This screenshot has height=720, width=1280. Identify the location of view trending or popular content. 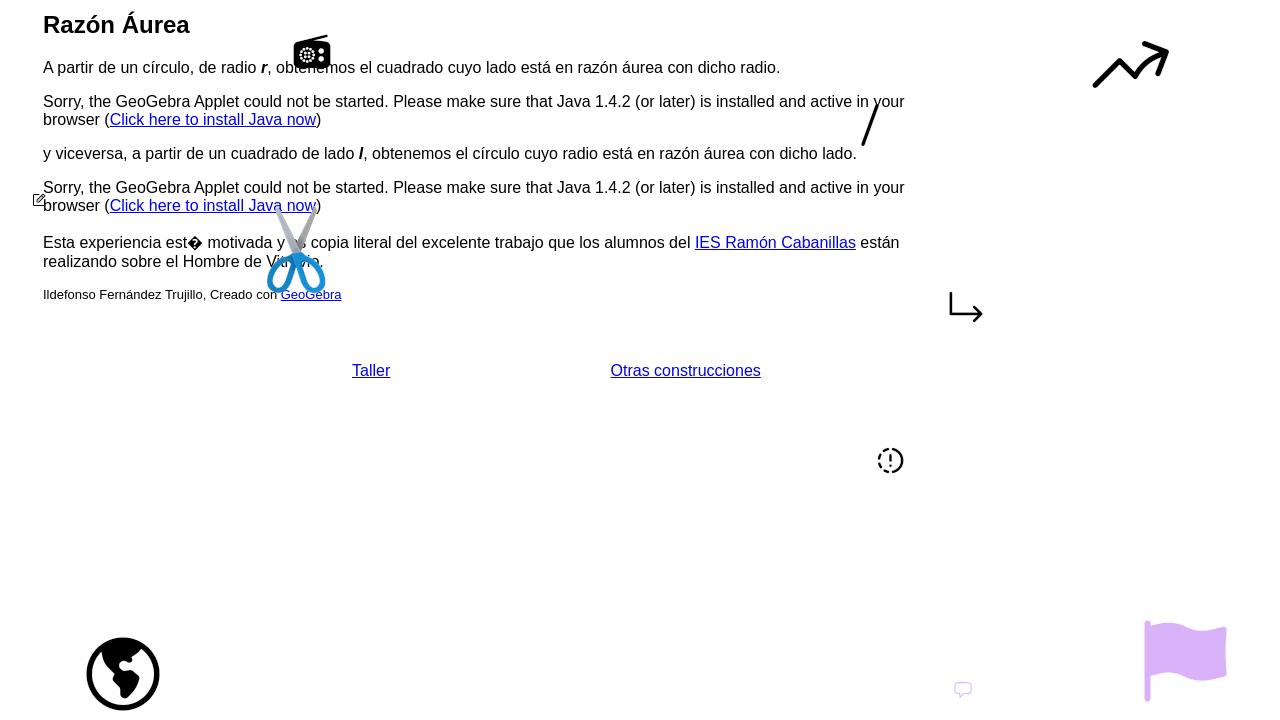
(1130, 63).